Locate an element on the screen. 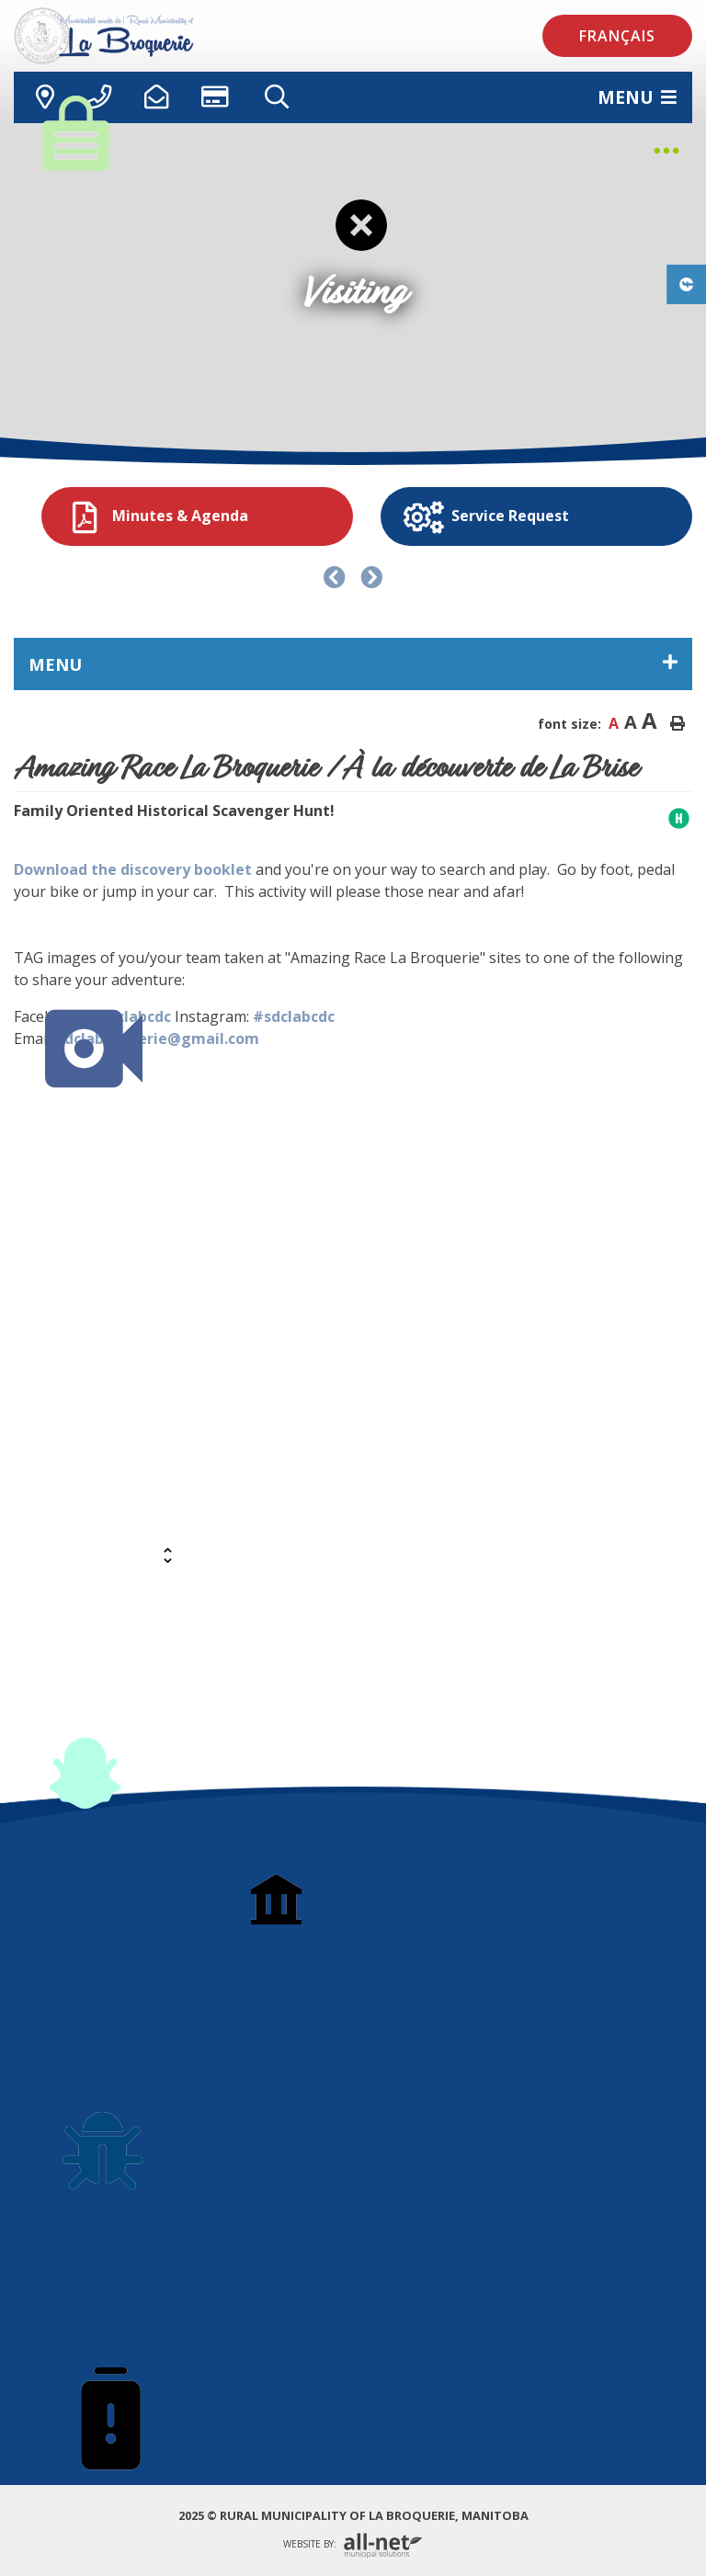  expand to show more content is located at coordinates (167, 1555).